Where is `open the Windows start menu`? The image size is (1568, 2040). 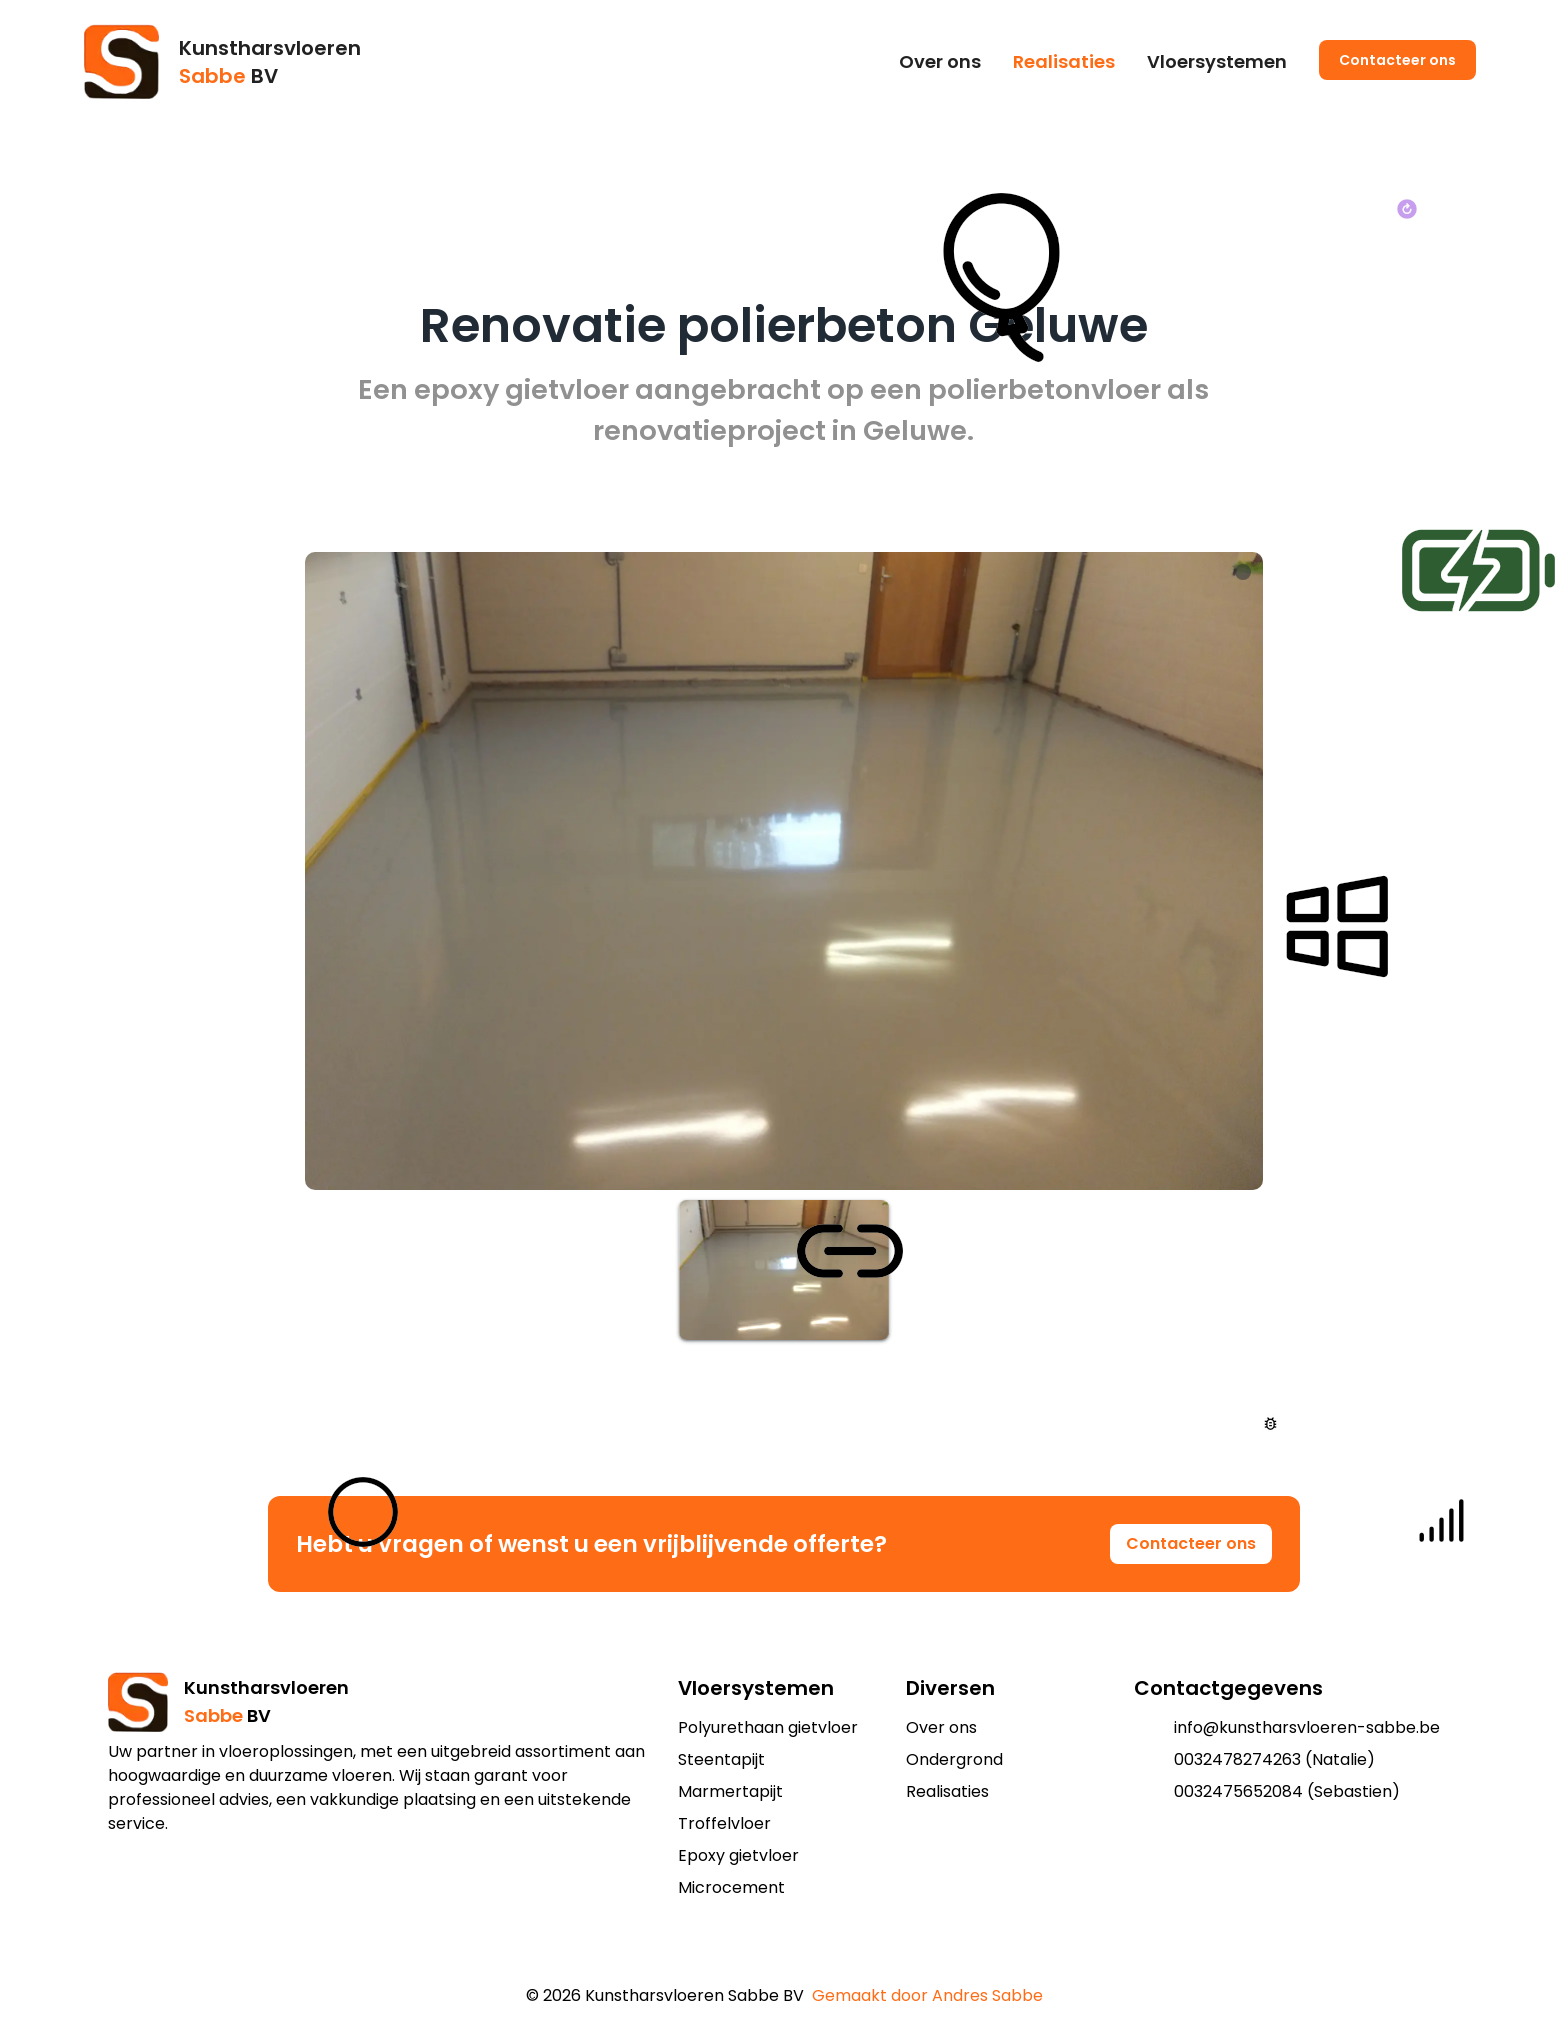 open the Windows start menu is located at coordinates (1341, 926).